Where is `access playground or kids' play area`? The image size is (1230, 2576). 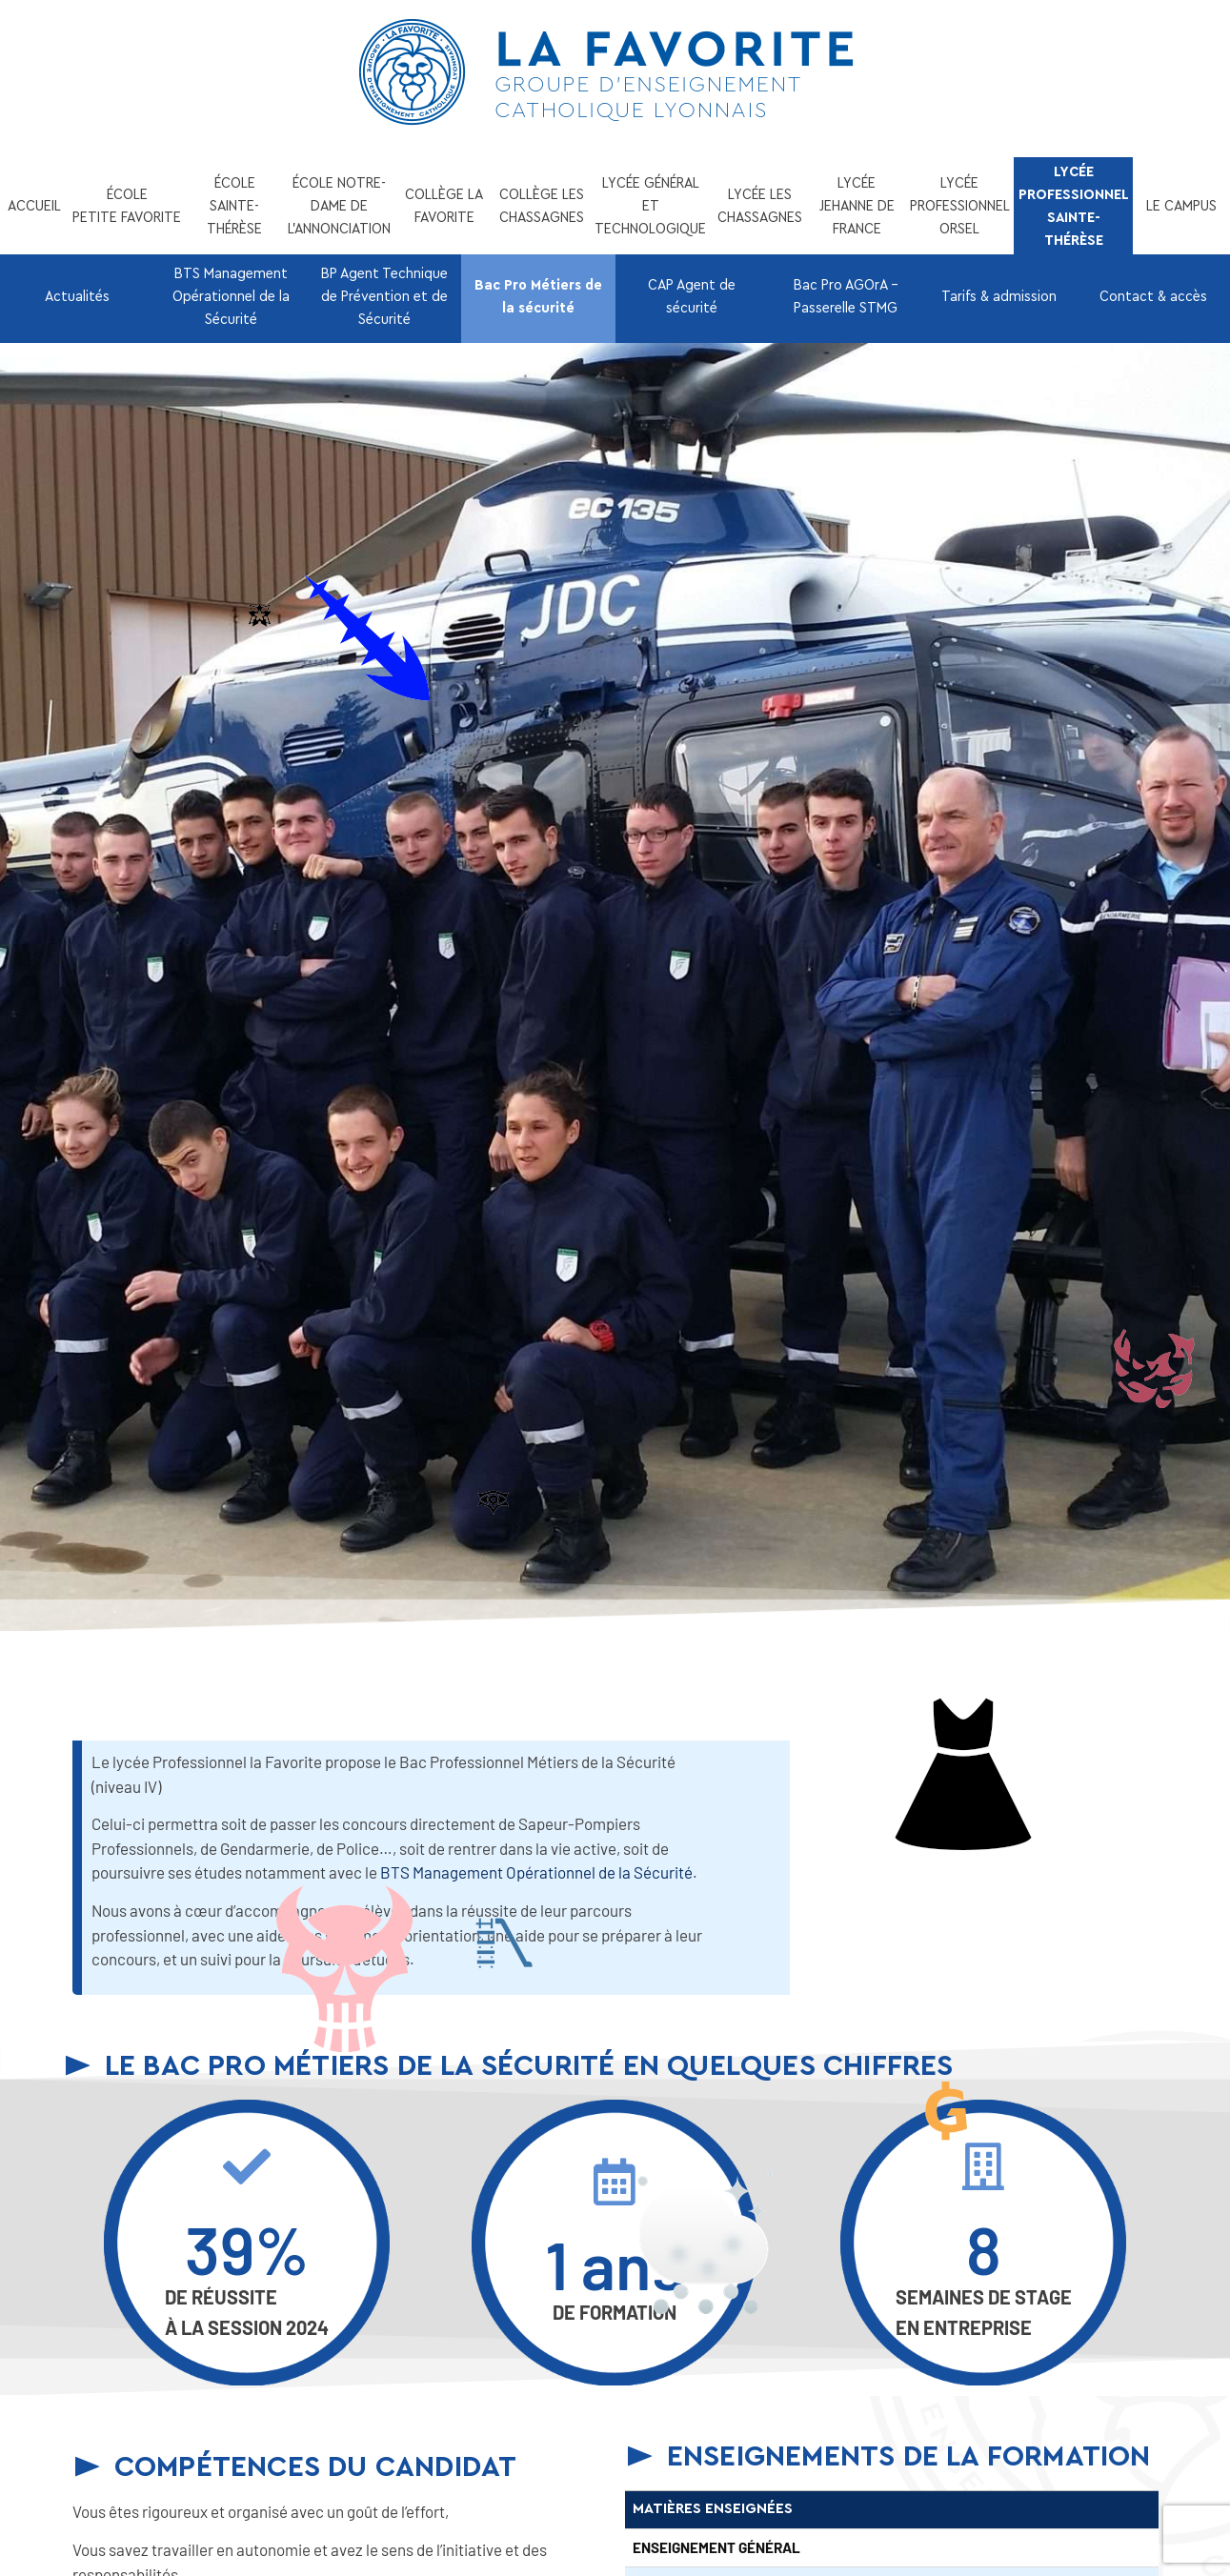
access playground or kids' play area is located at coordinates (504, 1939).